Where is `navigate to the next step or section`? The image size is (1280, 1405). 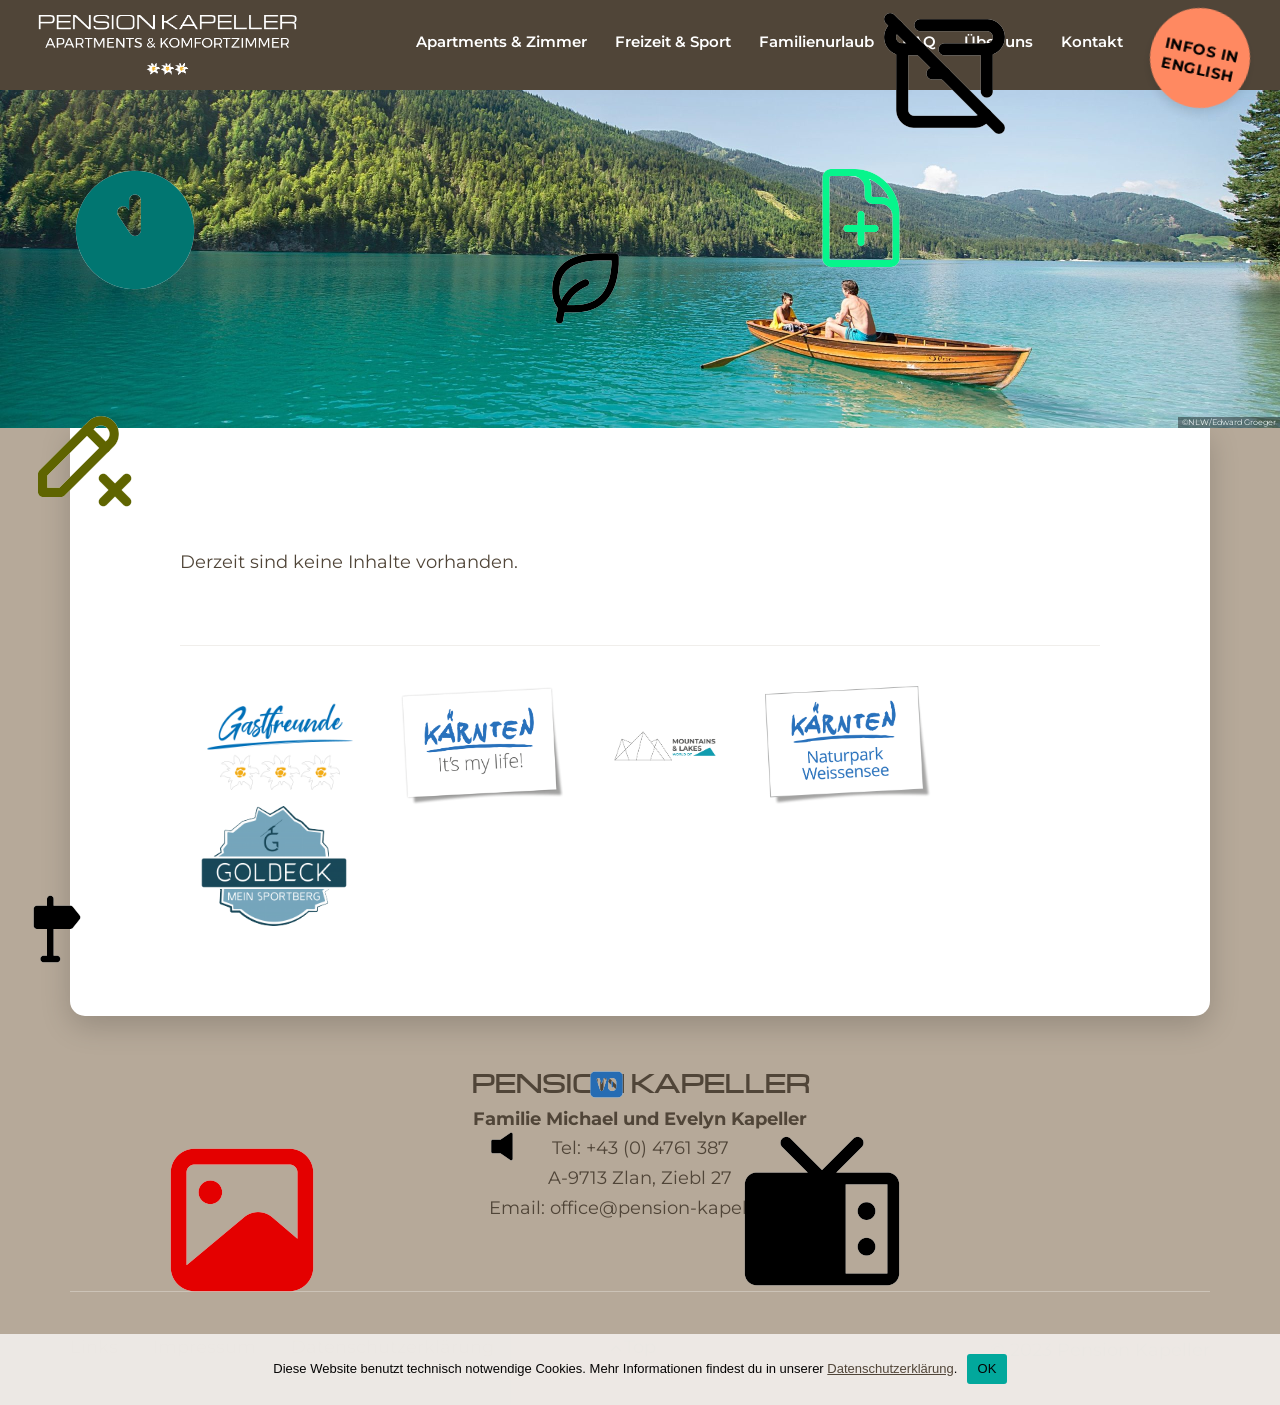 navigate to the next step or section is located at coordinates (57, 929).